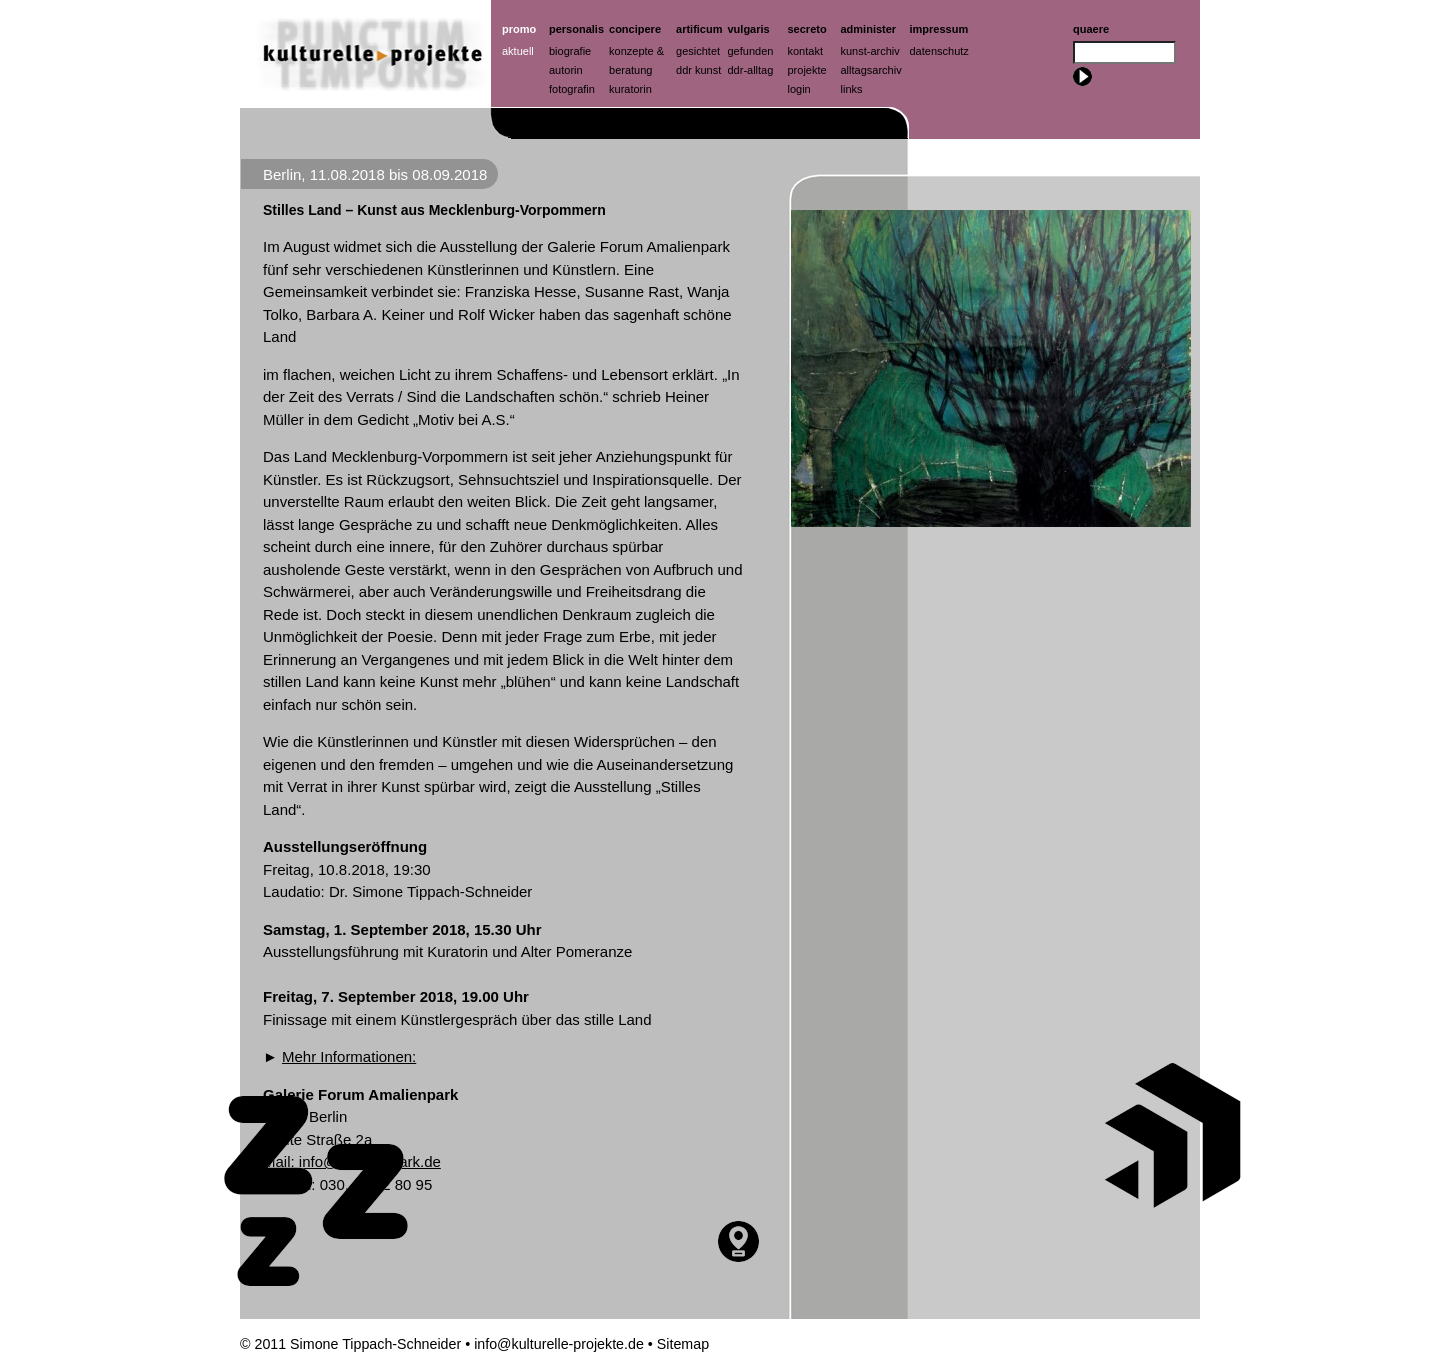  Describe the element at coordinates (316, 1191) in the screenshot. I see `LazyVim neovim configuration logo` at that location.